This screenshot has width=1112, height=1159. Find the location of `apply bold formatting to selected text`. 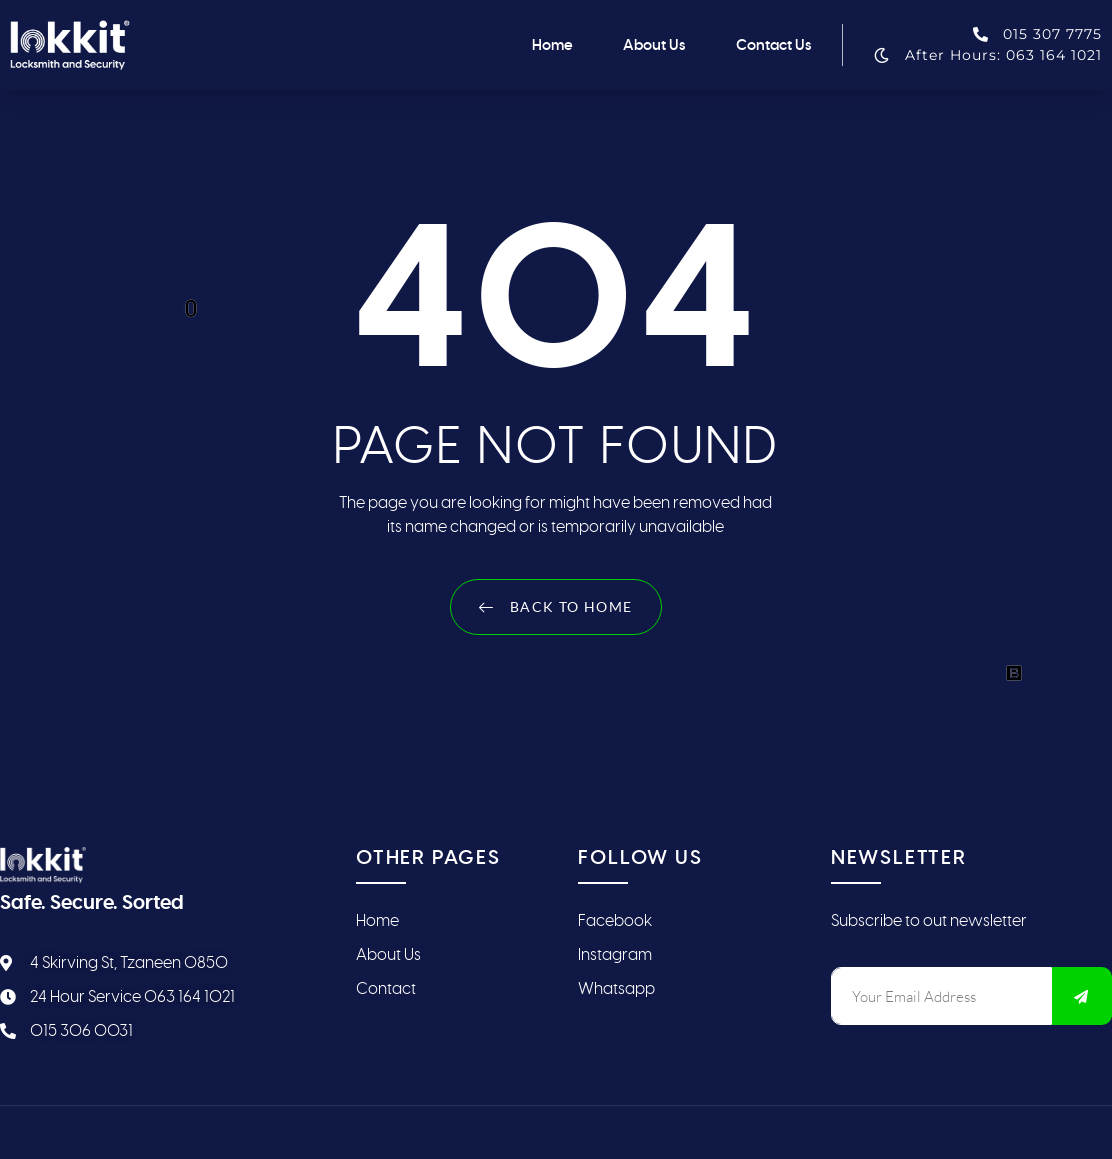

apply bold formatting to selected text is located at coordinates (1014, 673).